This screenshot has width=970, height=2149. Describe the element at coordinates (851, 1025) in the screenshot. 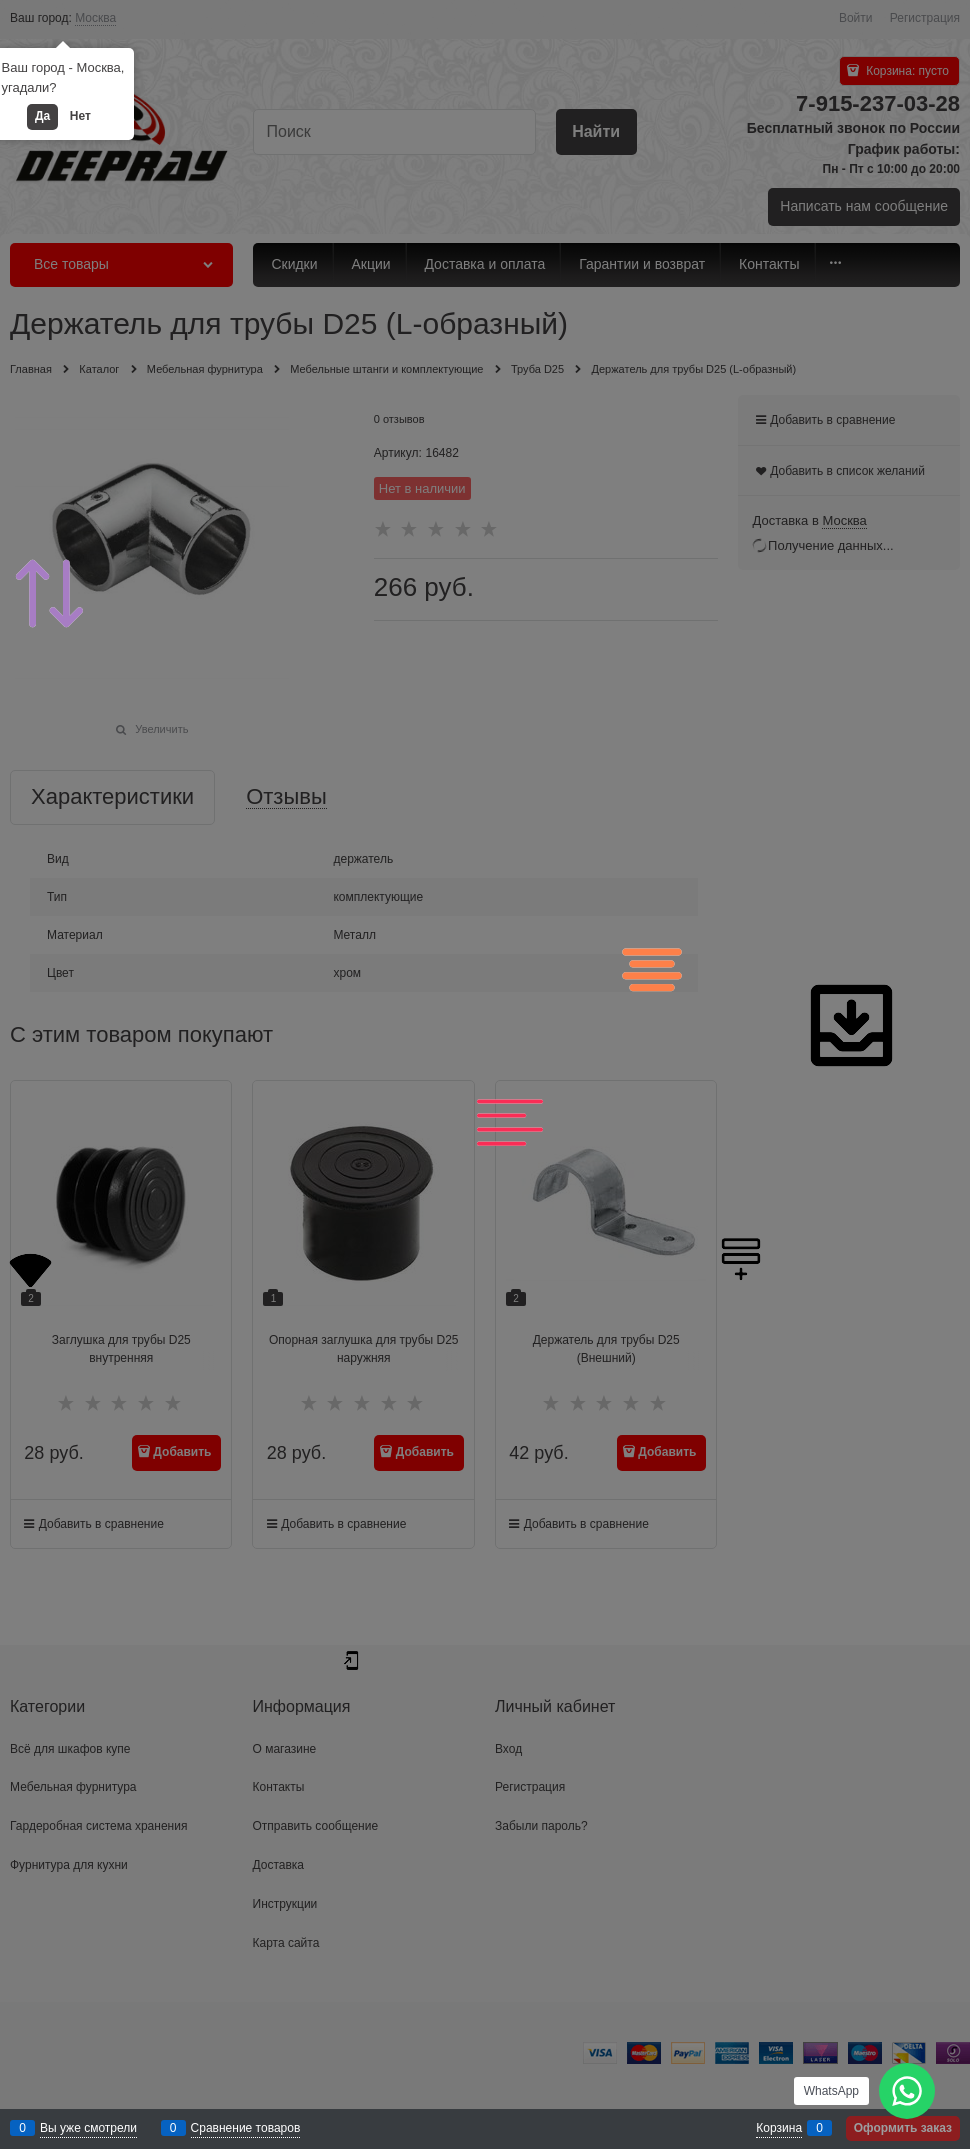

I see `download file to inbox or tray` at that location.